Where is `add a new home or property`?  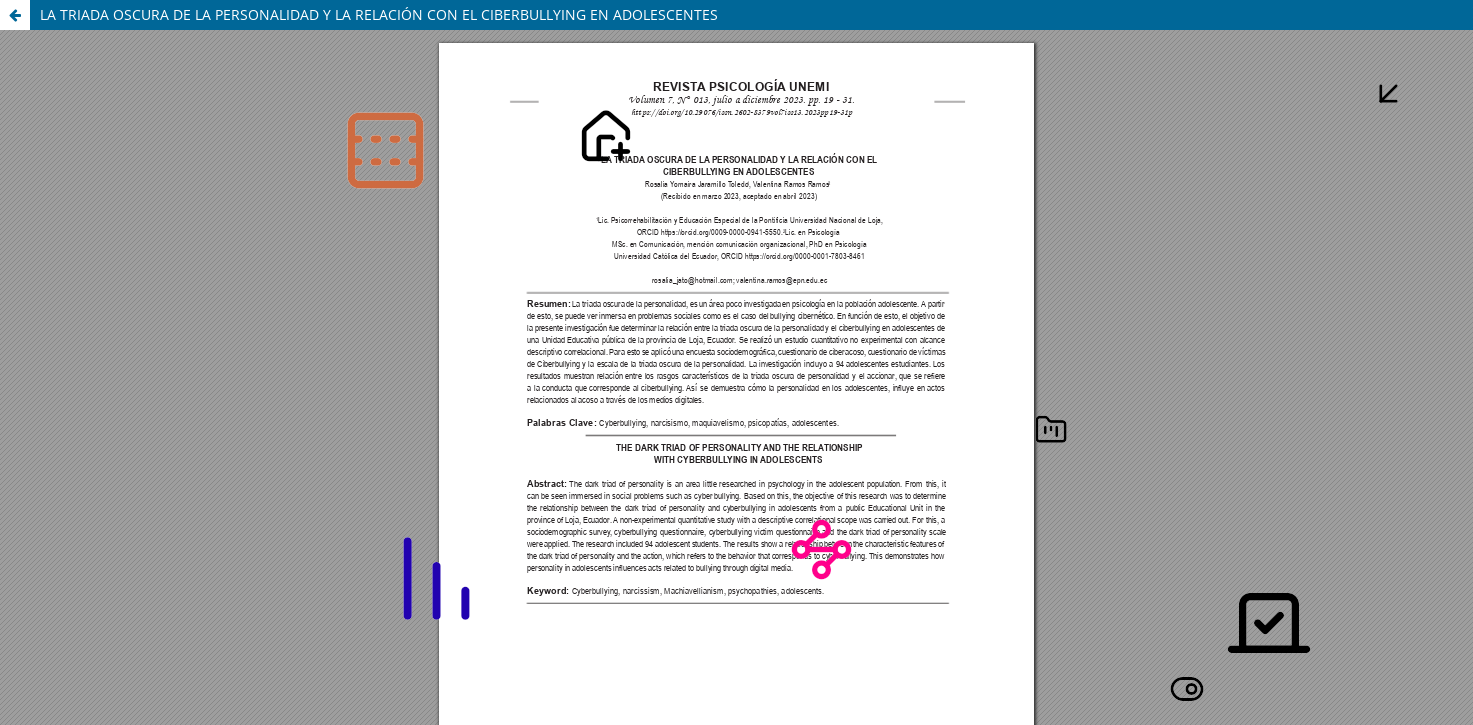
add a new home or property is located at coordinates (606, 137).